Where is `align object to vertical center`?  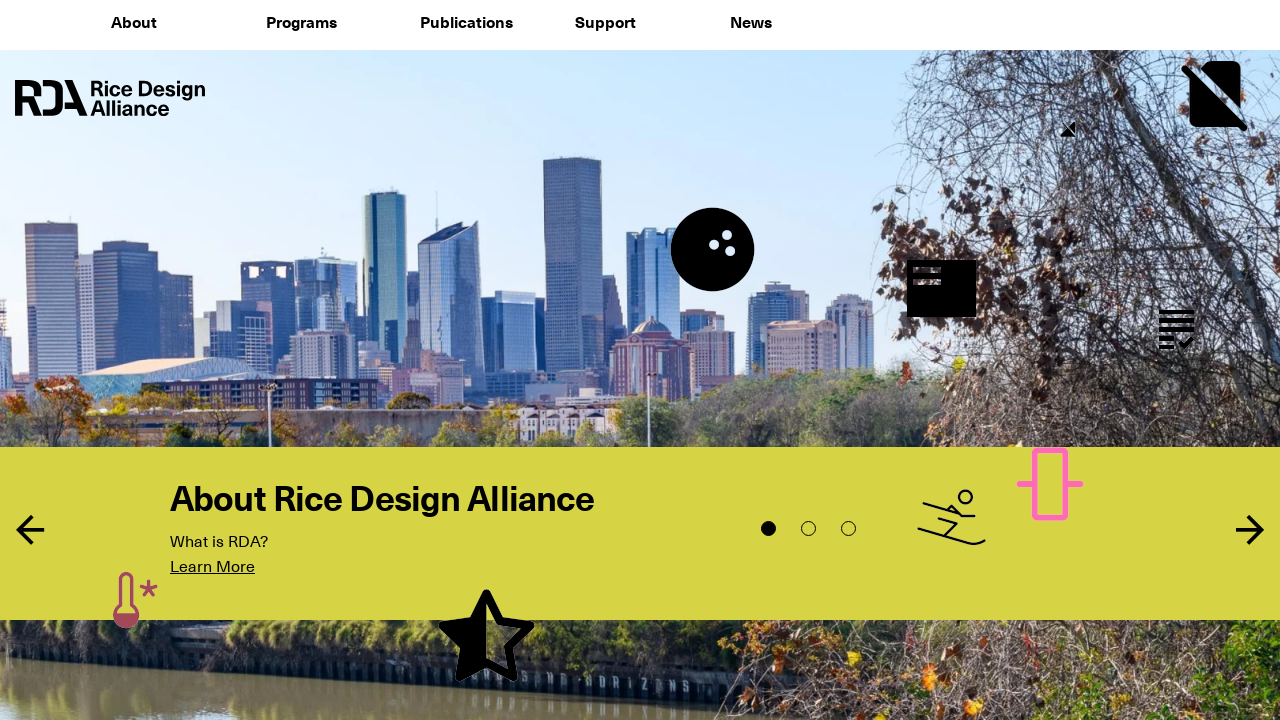 align object to vertical center is located at coordinates (1050, 484).